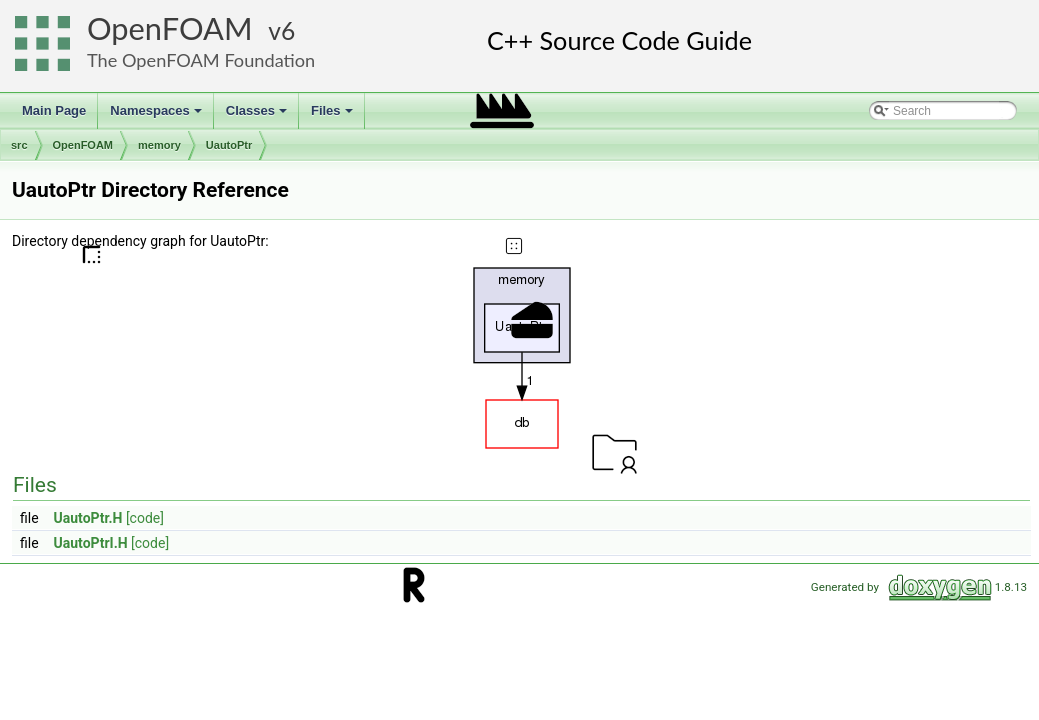 The image size is (1039, 720). I want to click on indicates dairy or cheese category in a food app, so click(532, 320).